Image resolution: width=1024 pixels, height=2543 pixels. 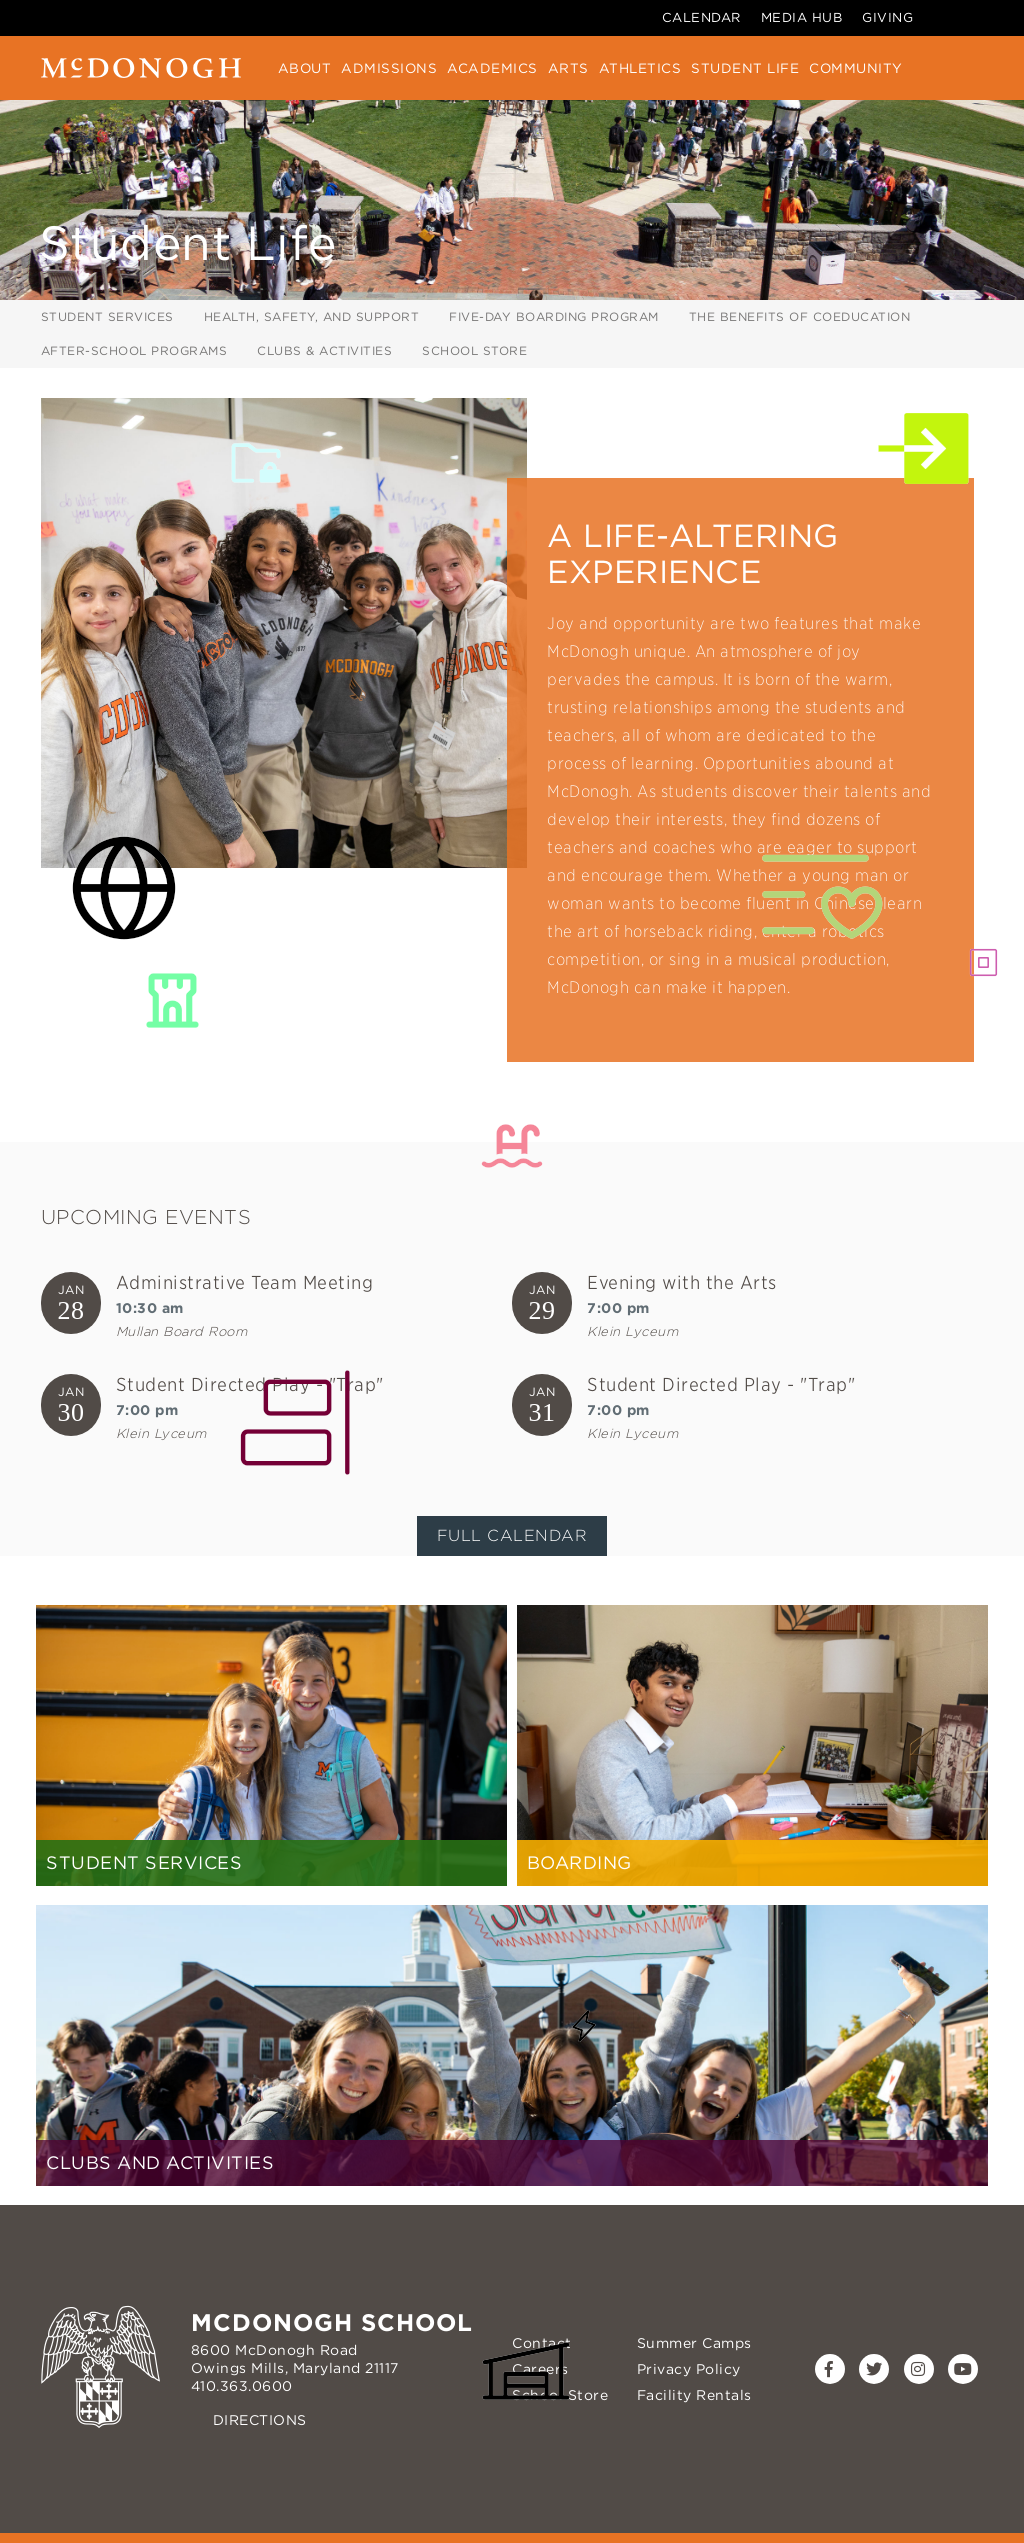 What do you see at coordinates (512, 1146) in the screenshot?
I see `access pool or swimming facilities` at bounding box center [512, 1146].